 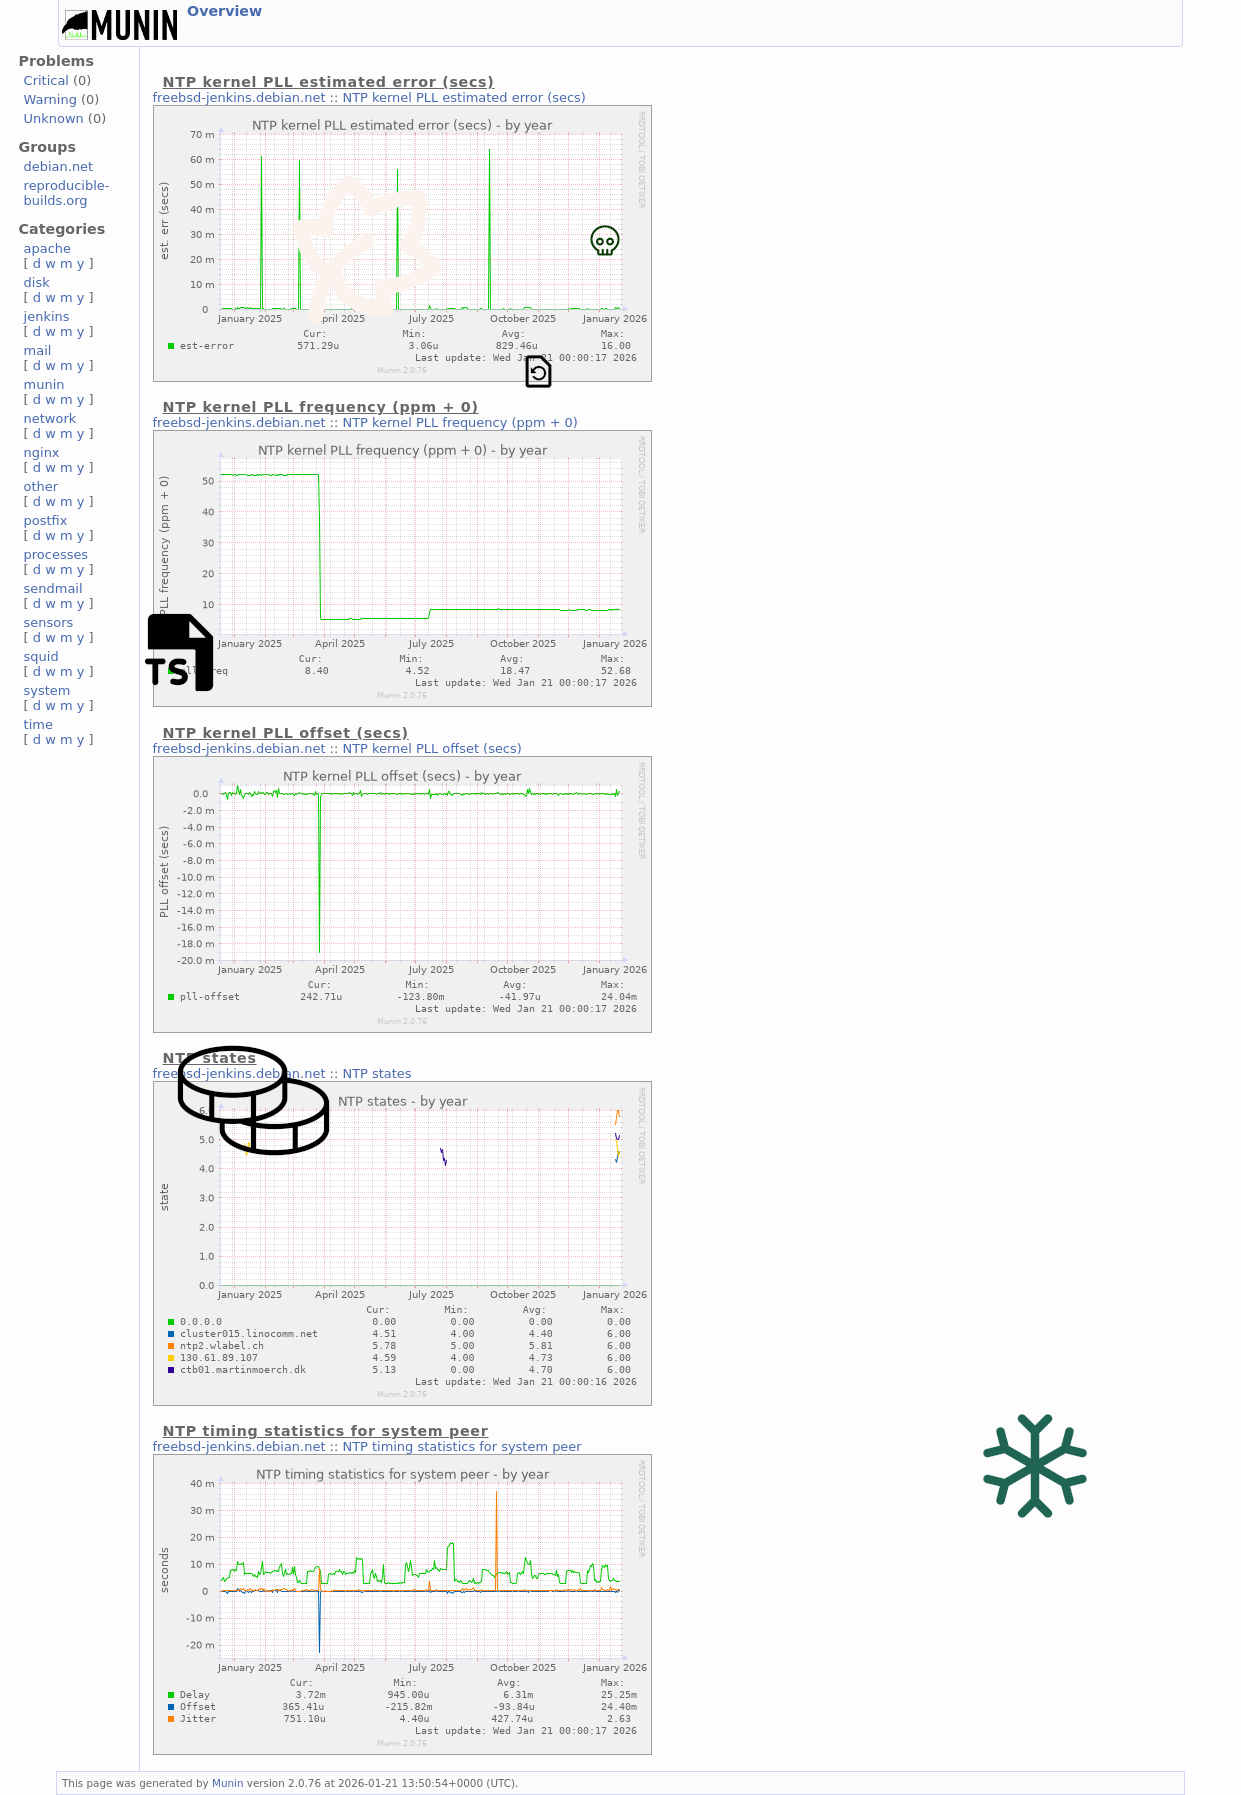 I want to click on activate cooling or air conditioning mode, so click(x=1035, y=1466).